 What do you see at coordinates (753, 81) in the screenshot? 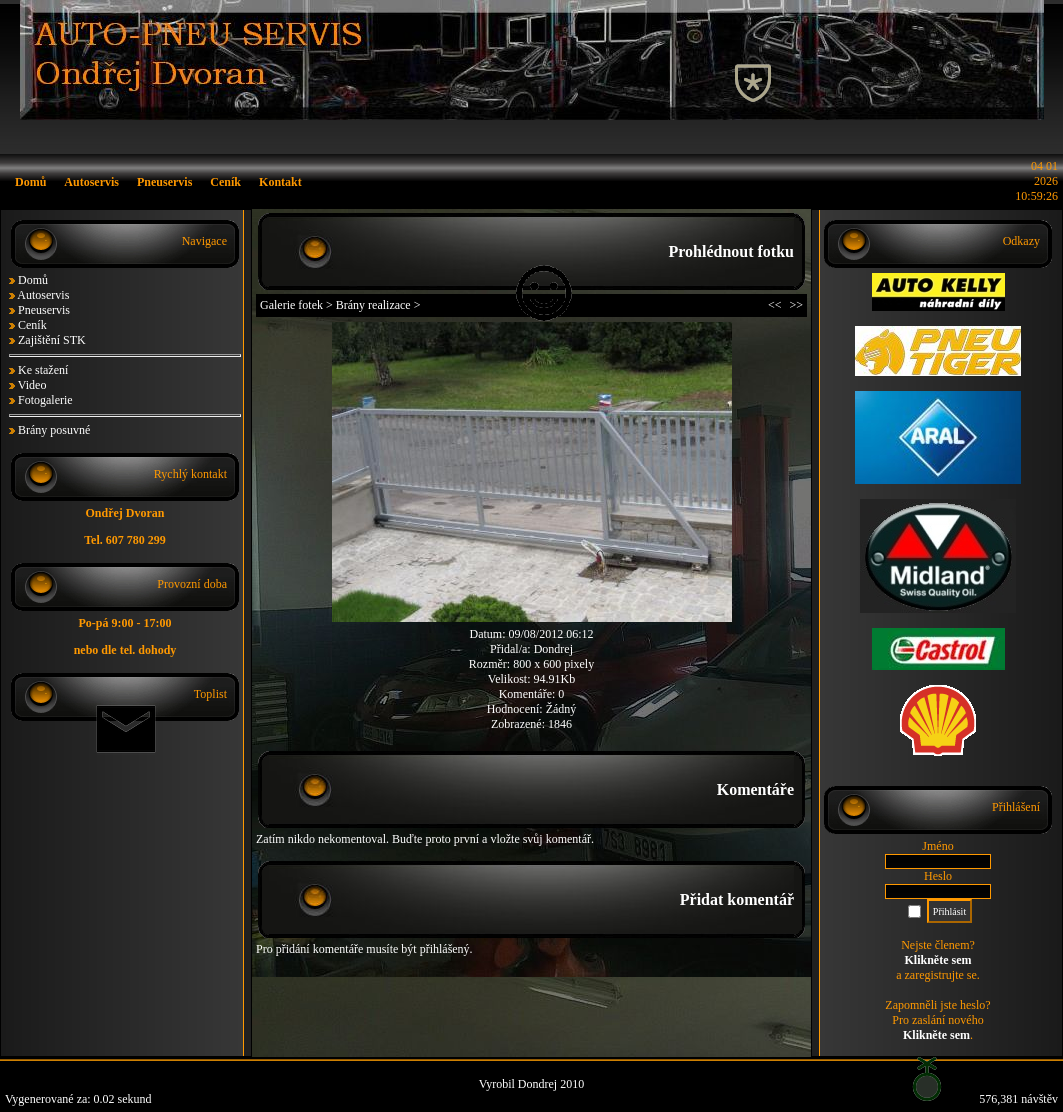
I see `indicates premium or verified security status` at bounding box center [753, 81].